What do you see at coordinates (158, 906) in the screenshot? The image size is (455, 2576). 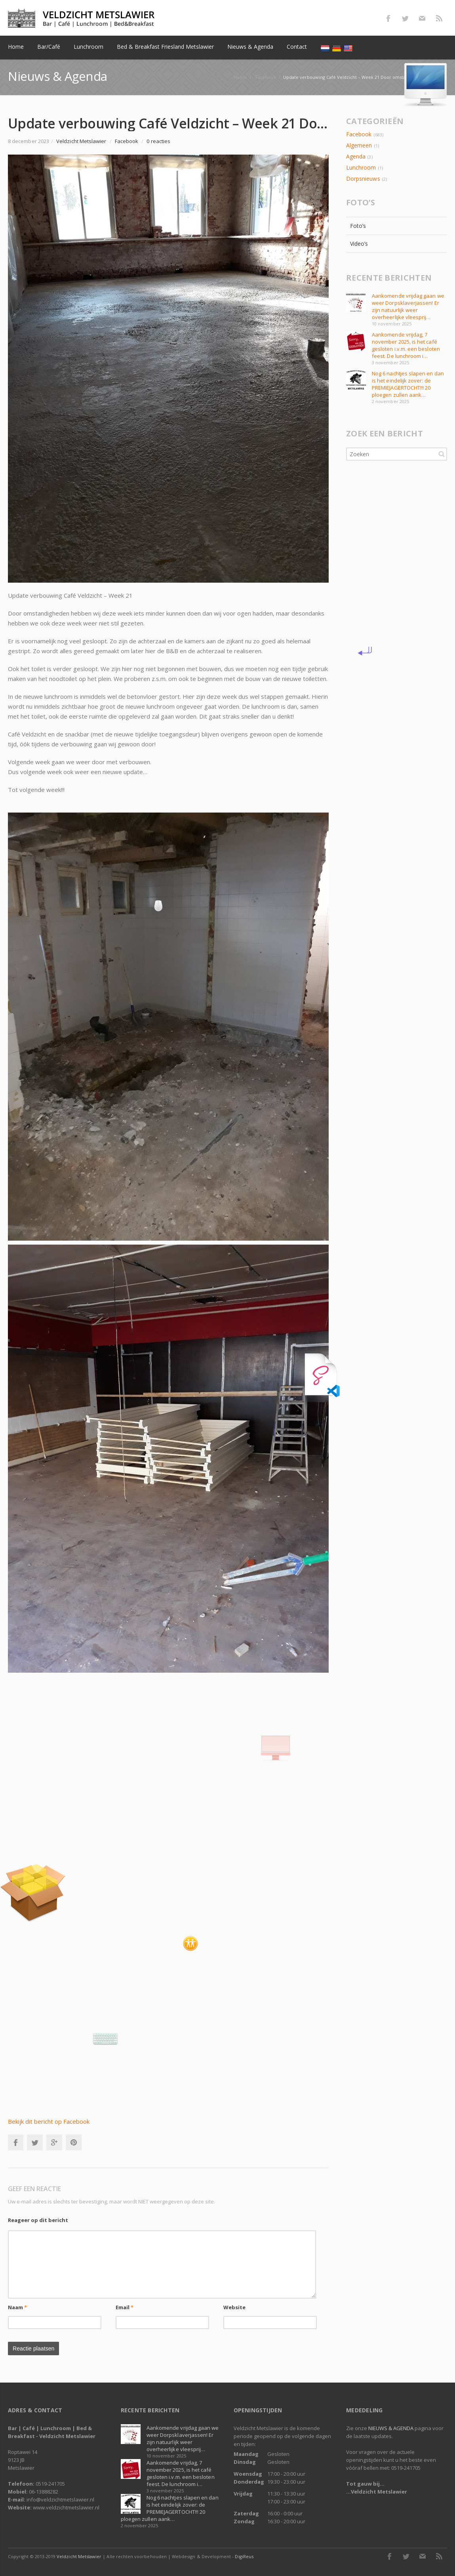 I see `mouse input device settings` at bounding box center [158, 906].